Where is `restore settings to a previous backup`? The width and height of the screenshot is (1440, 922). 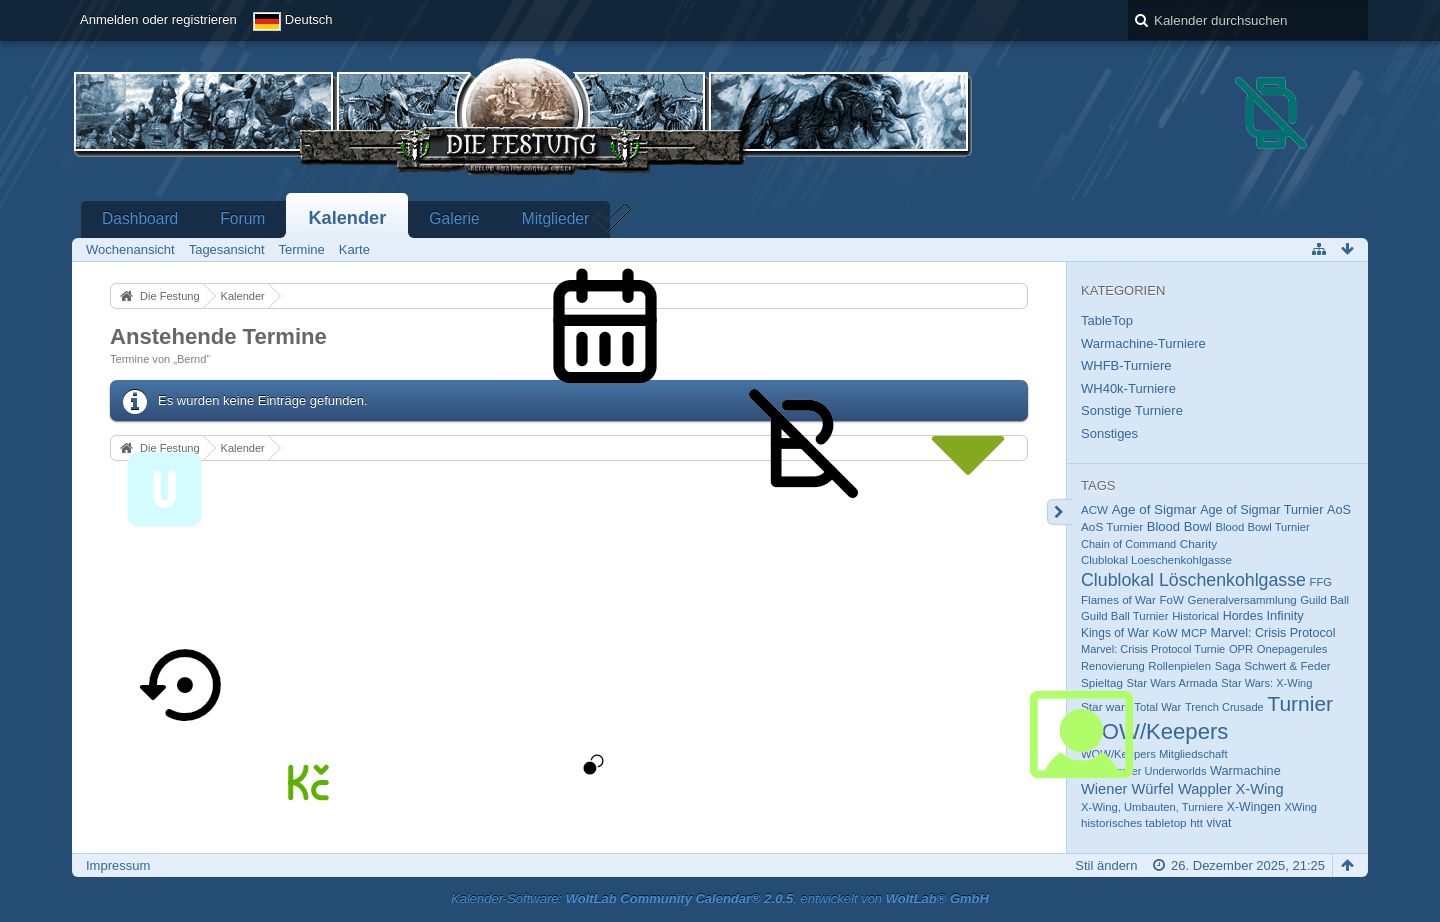
restore settings to a previous backup is located at coordinates (185, 685).